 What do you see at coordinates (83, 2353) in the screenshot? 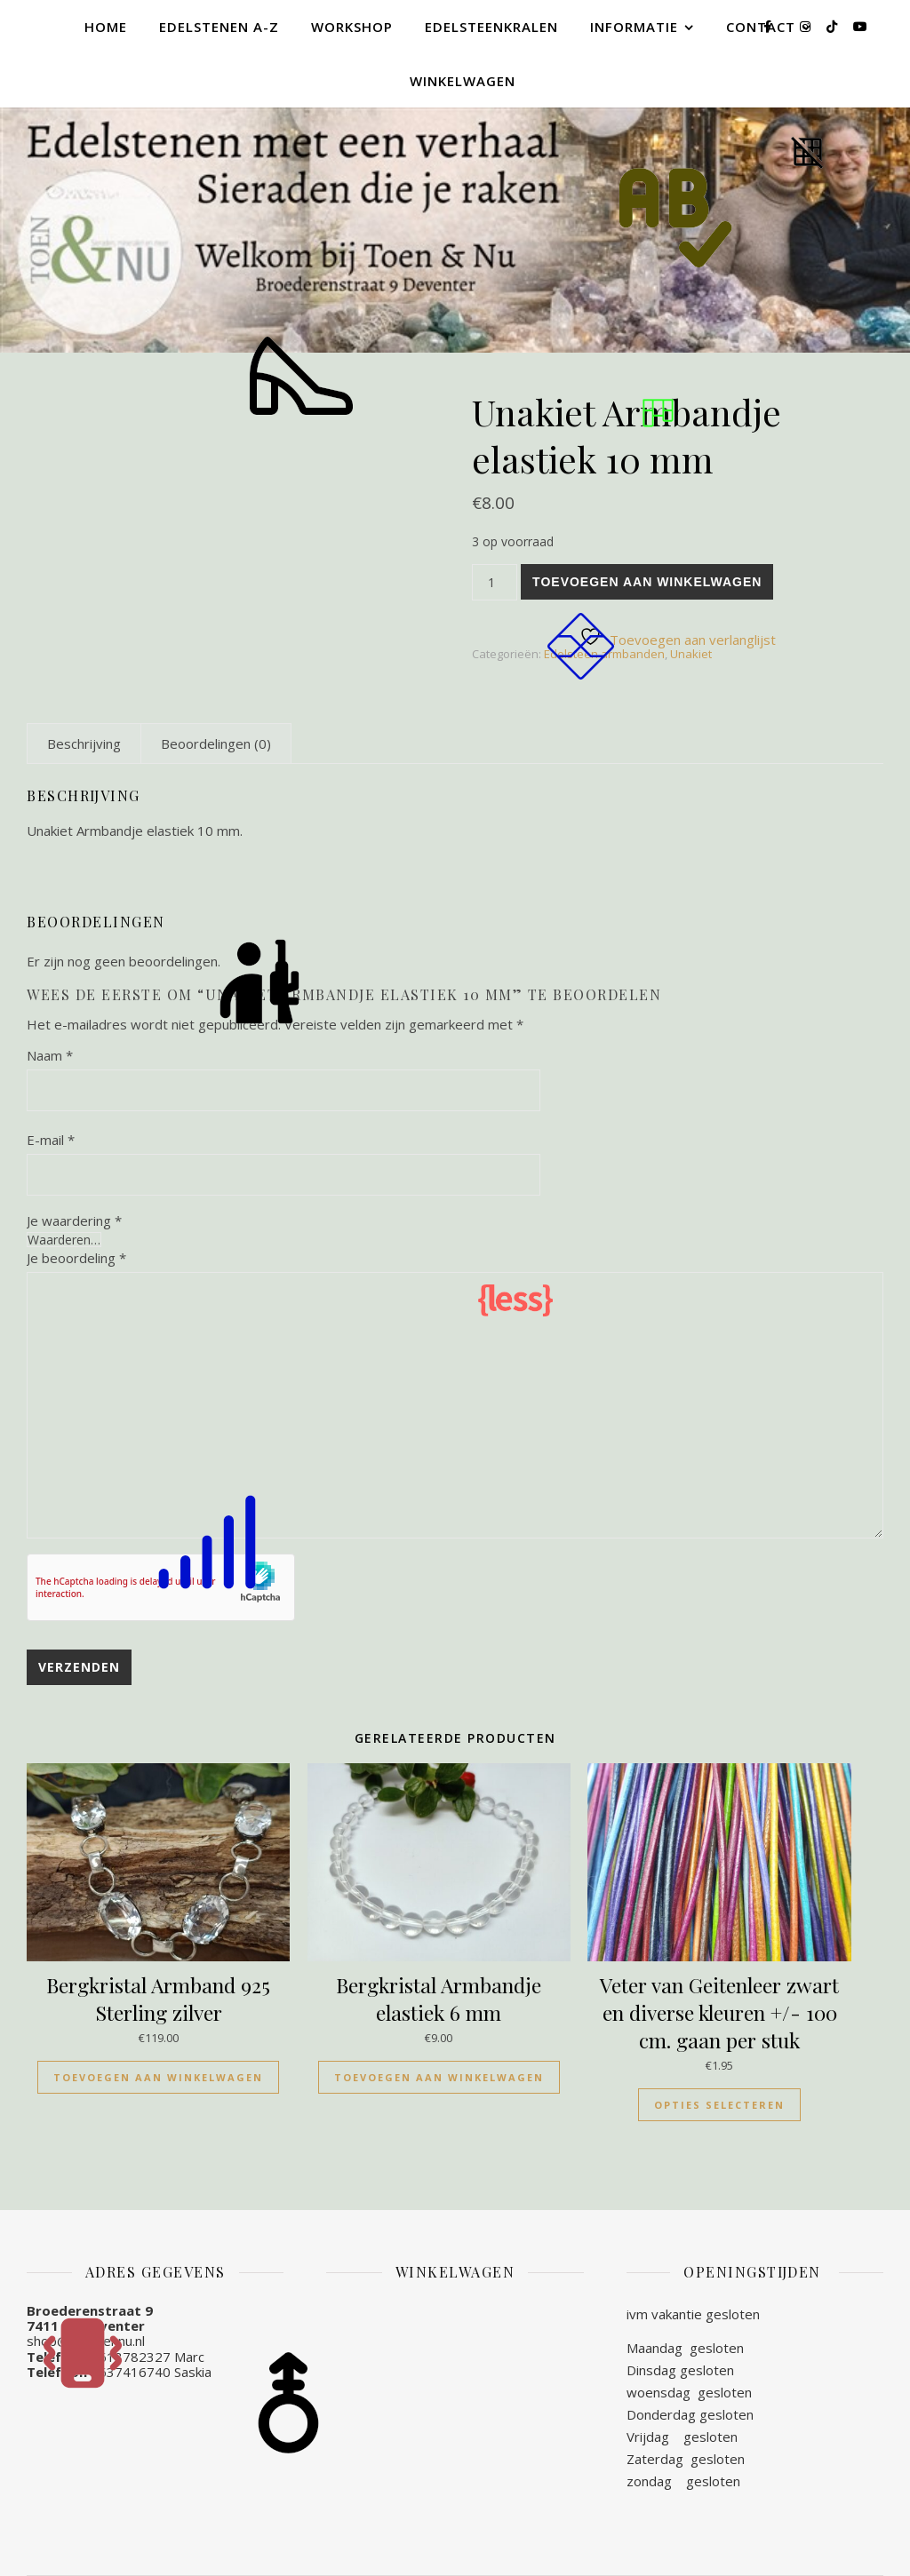
I see `phone is on vibrate mode` at bounding box center [83, 2353].